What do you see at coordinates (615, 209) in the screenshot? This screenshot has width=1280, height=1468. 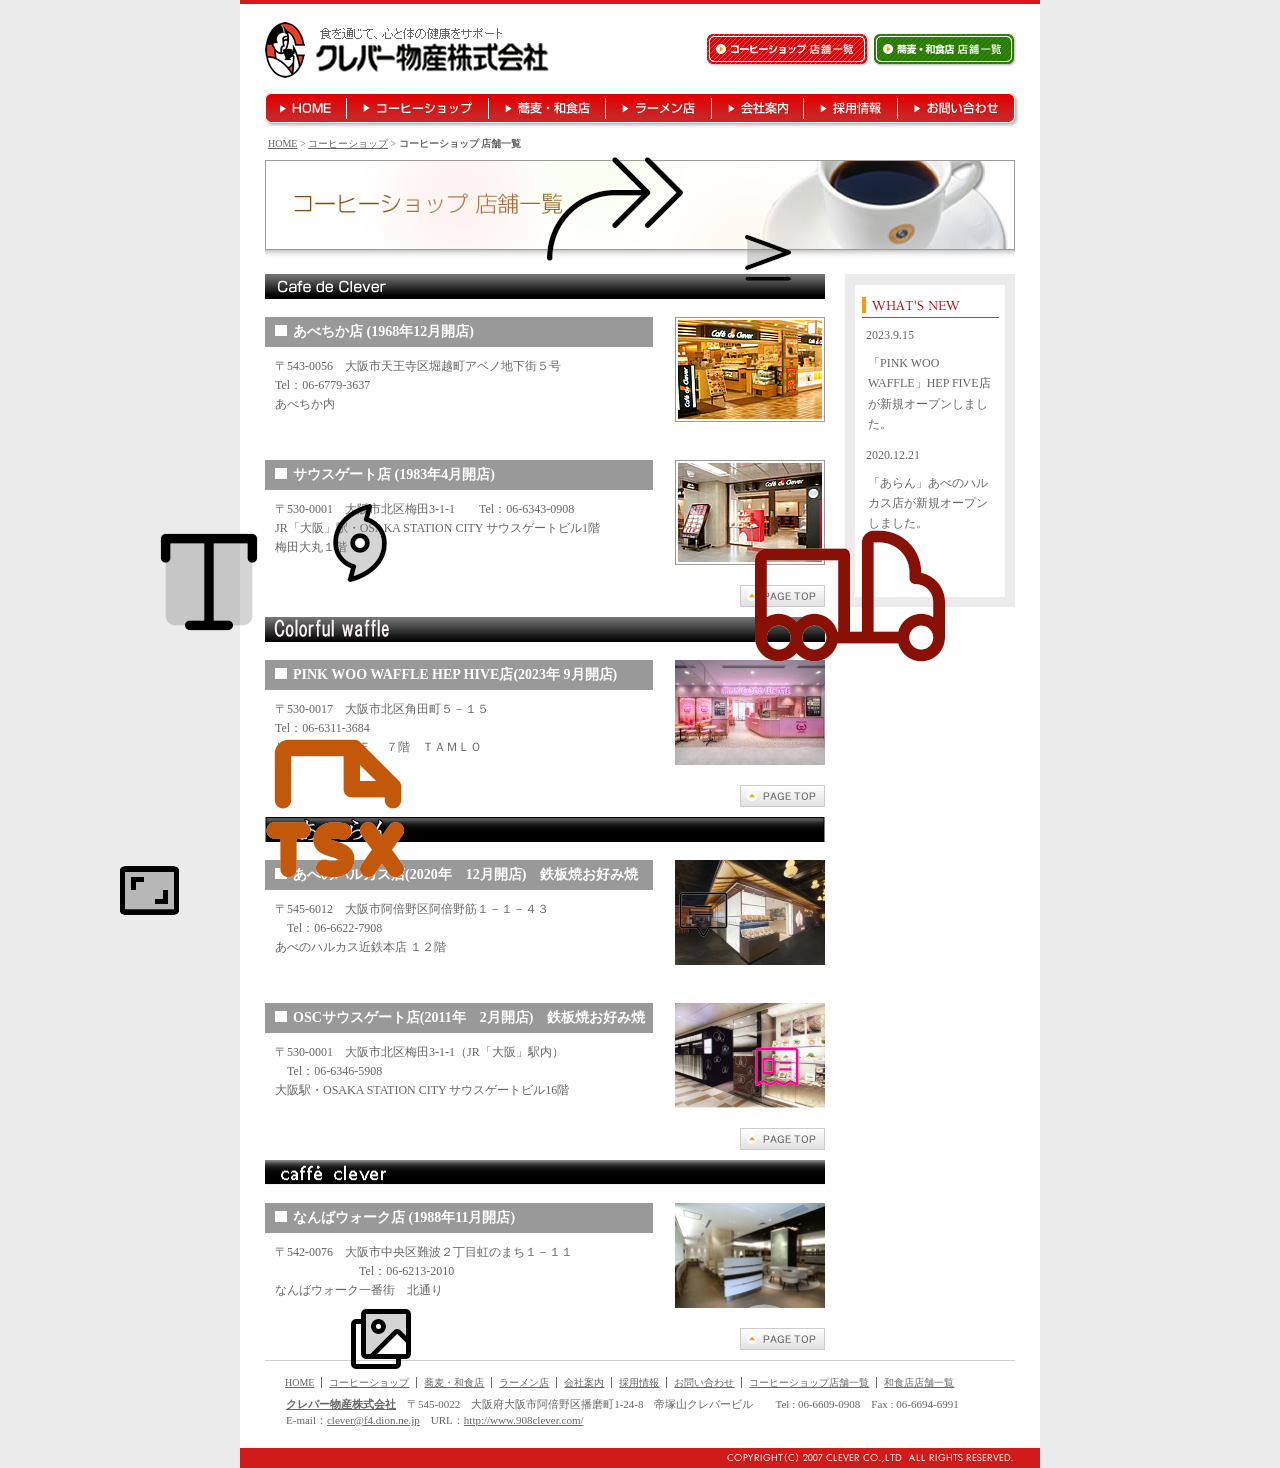 I see `forward or share content multiple times` at bounding box center [615, 209].